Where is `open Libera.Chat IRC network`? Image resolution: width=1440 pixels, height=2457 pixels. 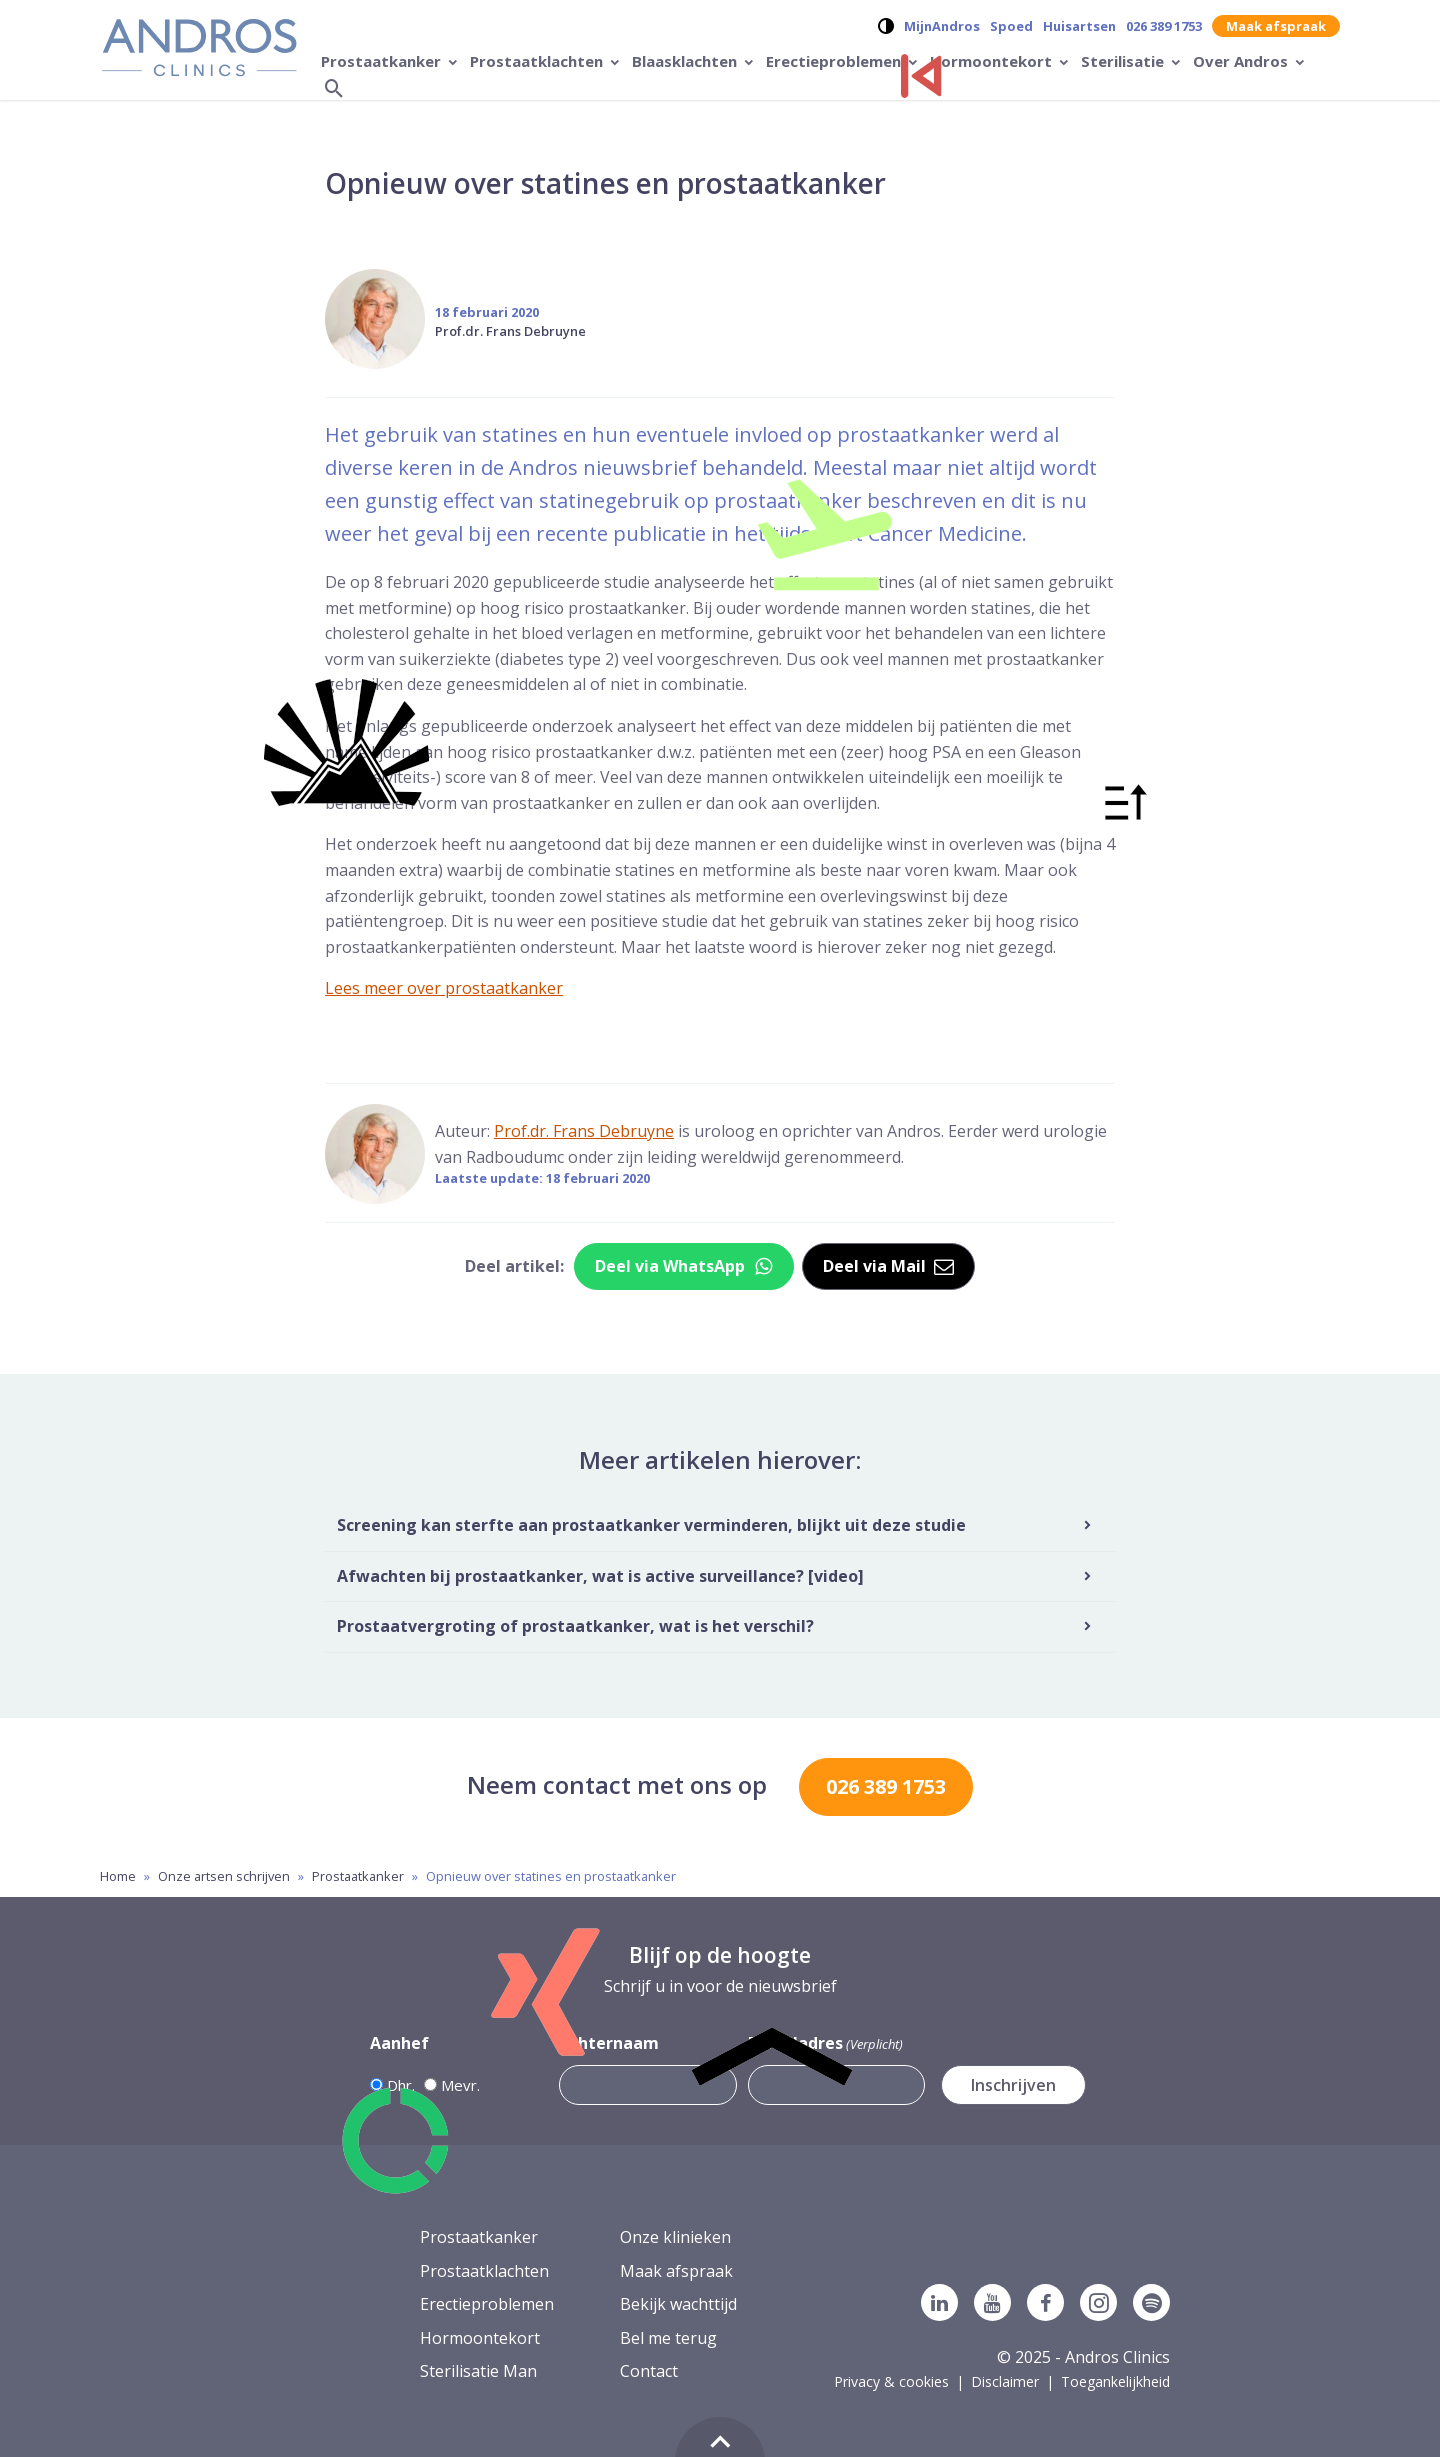 open Libera.Chat IRC network is located at coordinates (346, 742).